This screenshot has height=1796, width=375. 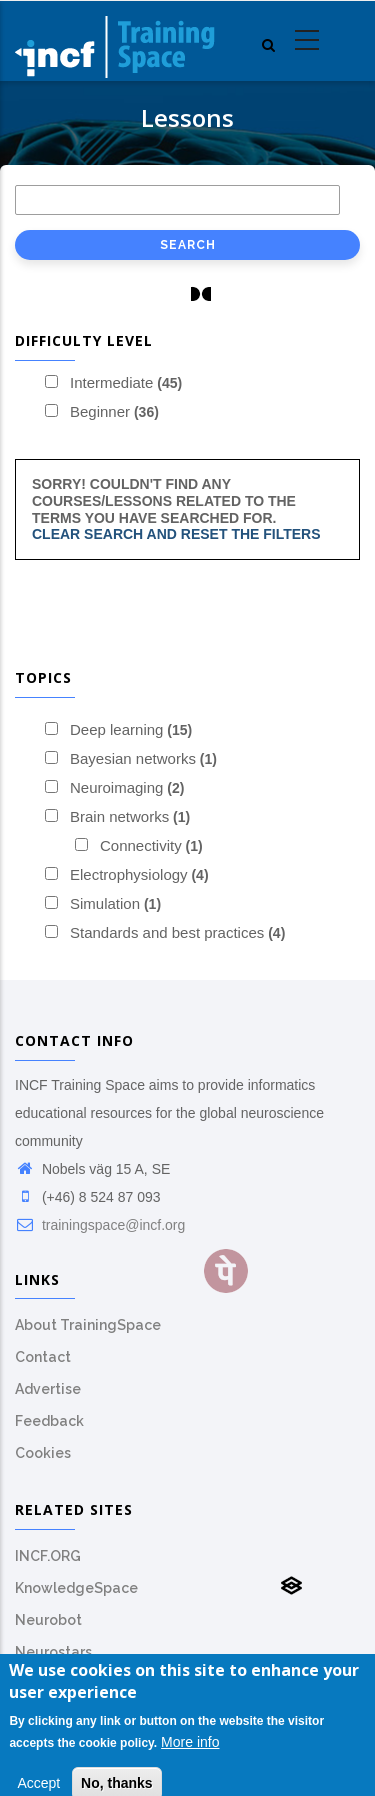 What do you see at coordinates (201, 294) in the screenshot?
I see `indicates dolby audio or surround sound support` at bounding box center [201, 294].